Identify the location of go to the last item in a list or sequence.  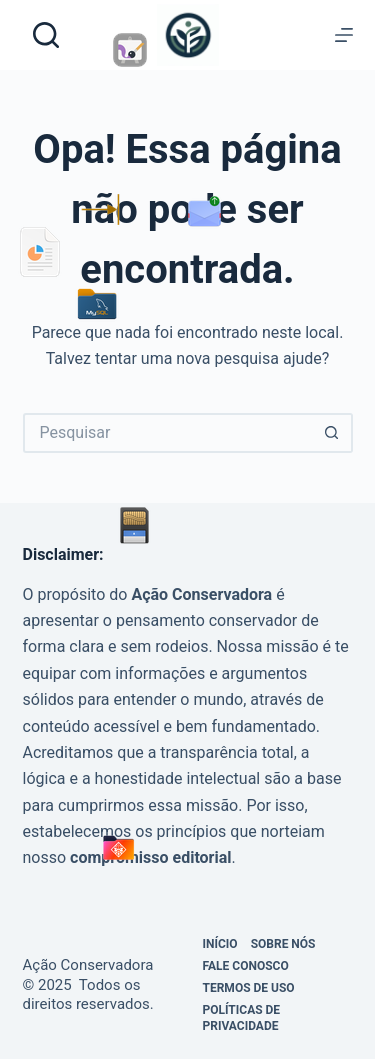
(100, 209).